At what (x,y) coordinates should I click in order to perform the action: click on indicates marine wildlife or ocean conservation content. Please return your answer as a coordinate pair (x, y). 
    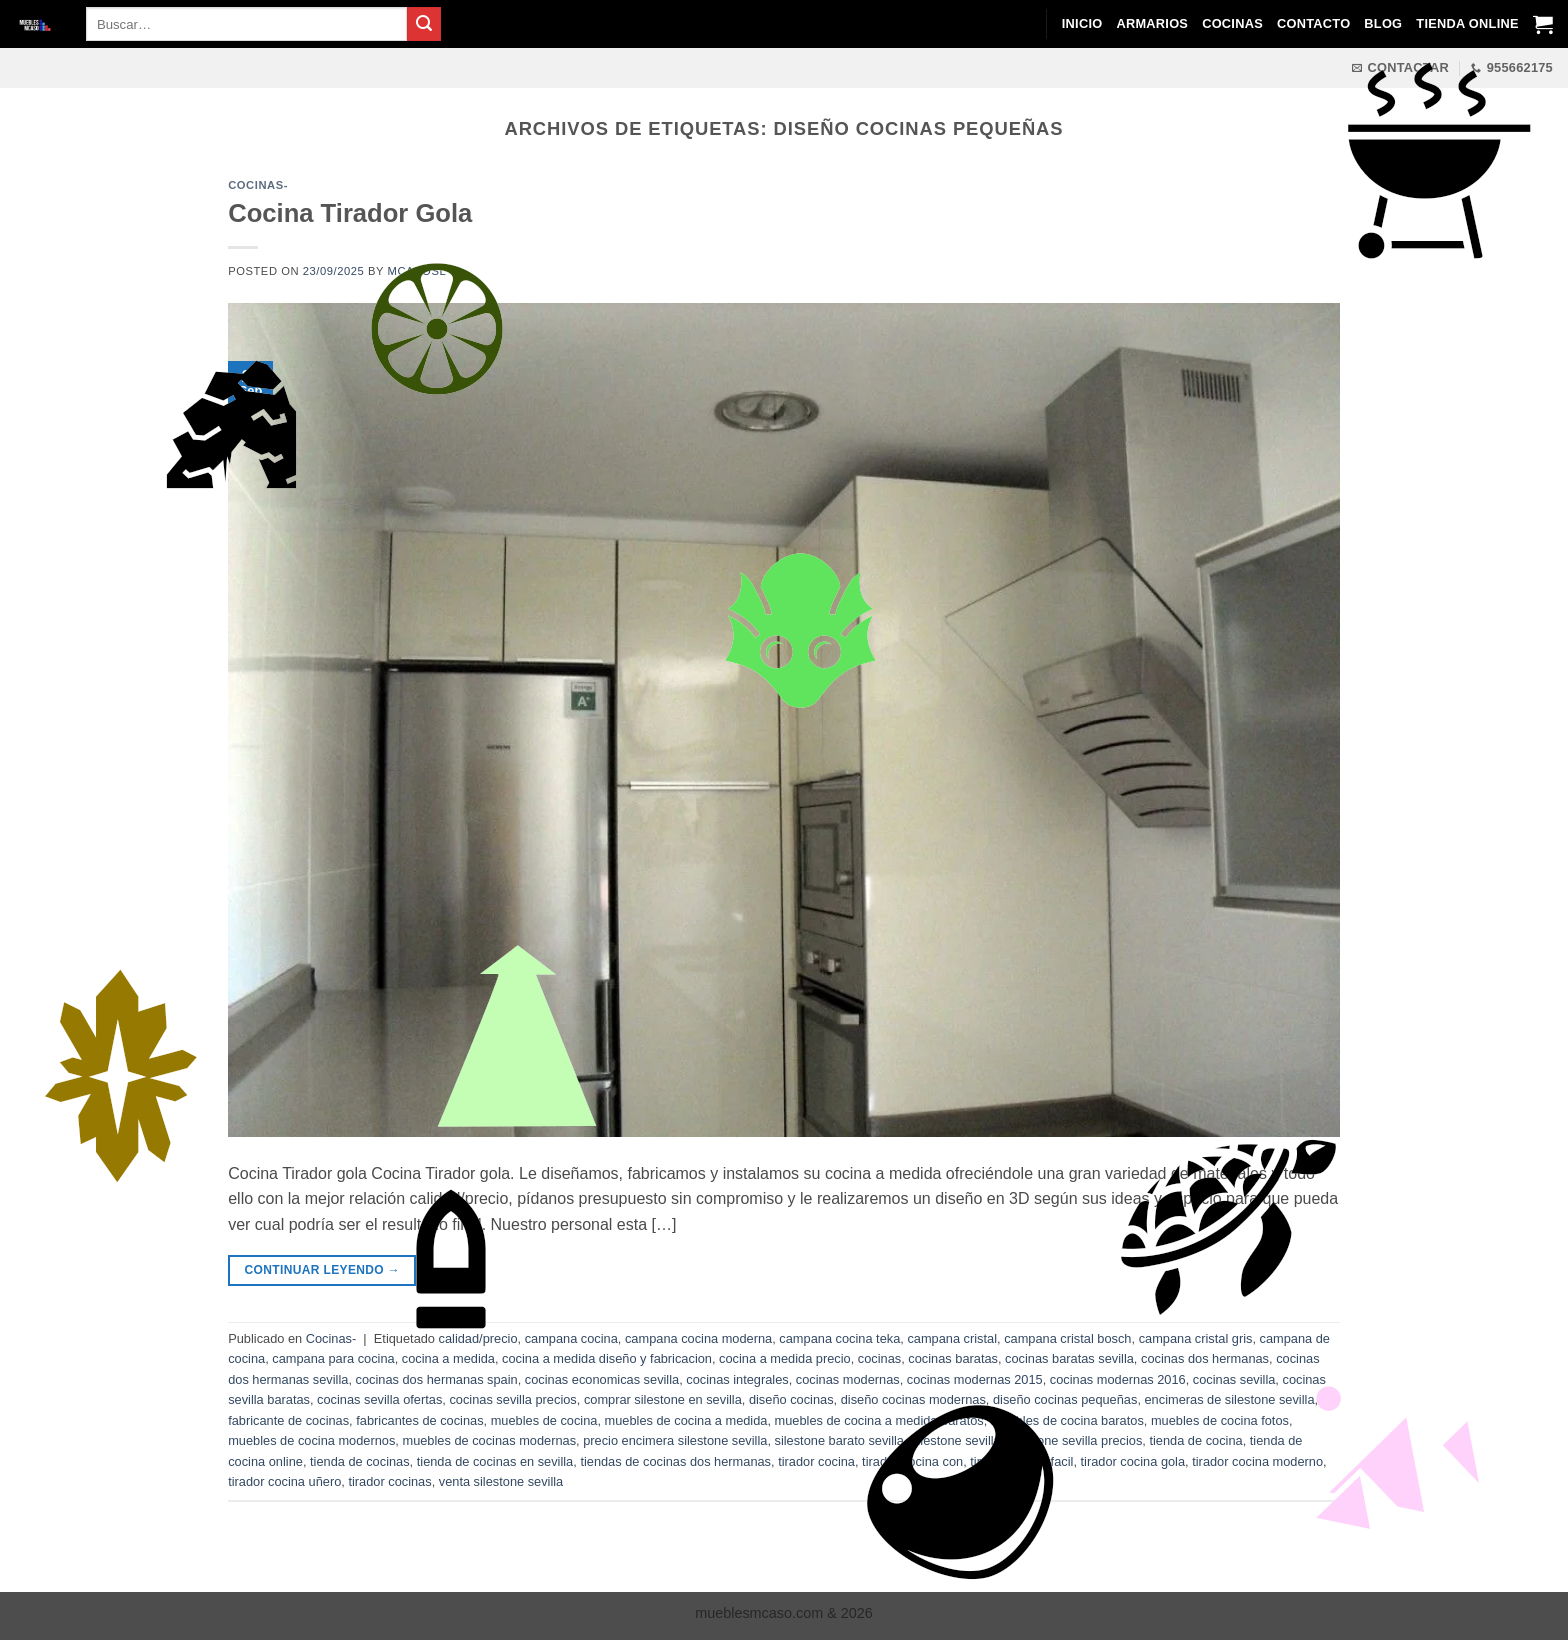
    Looking at the image, I should click on (1228, 1227).